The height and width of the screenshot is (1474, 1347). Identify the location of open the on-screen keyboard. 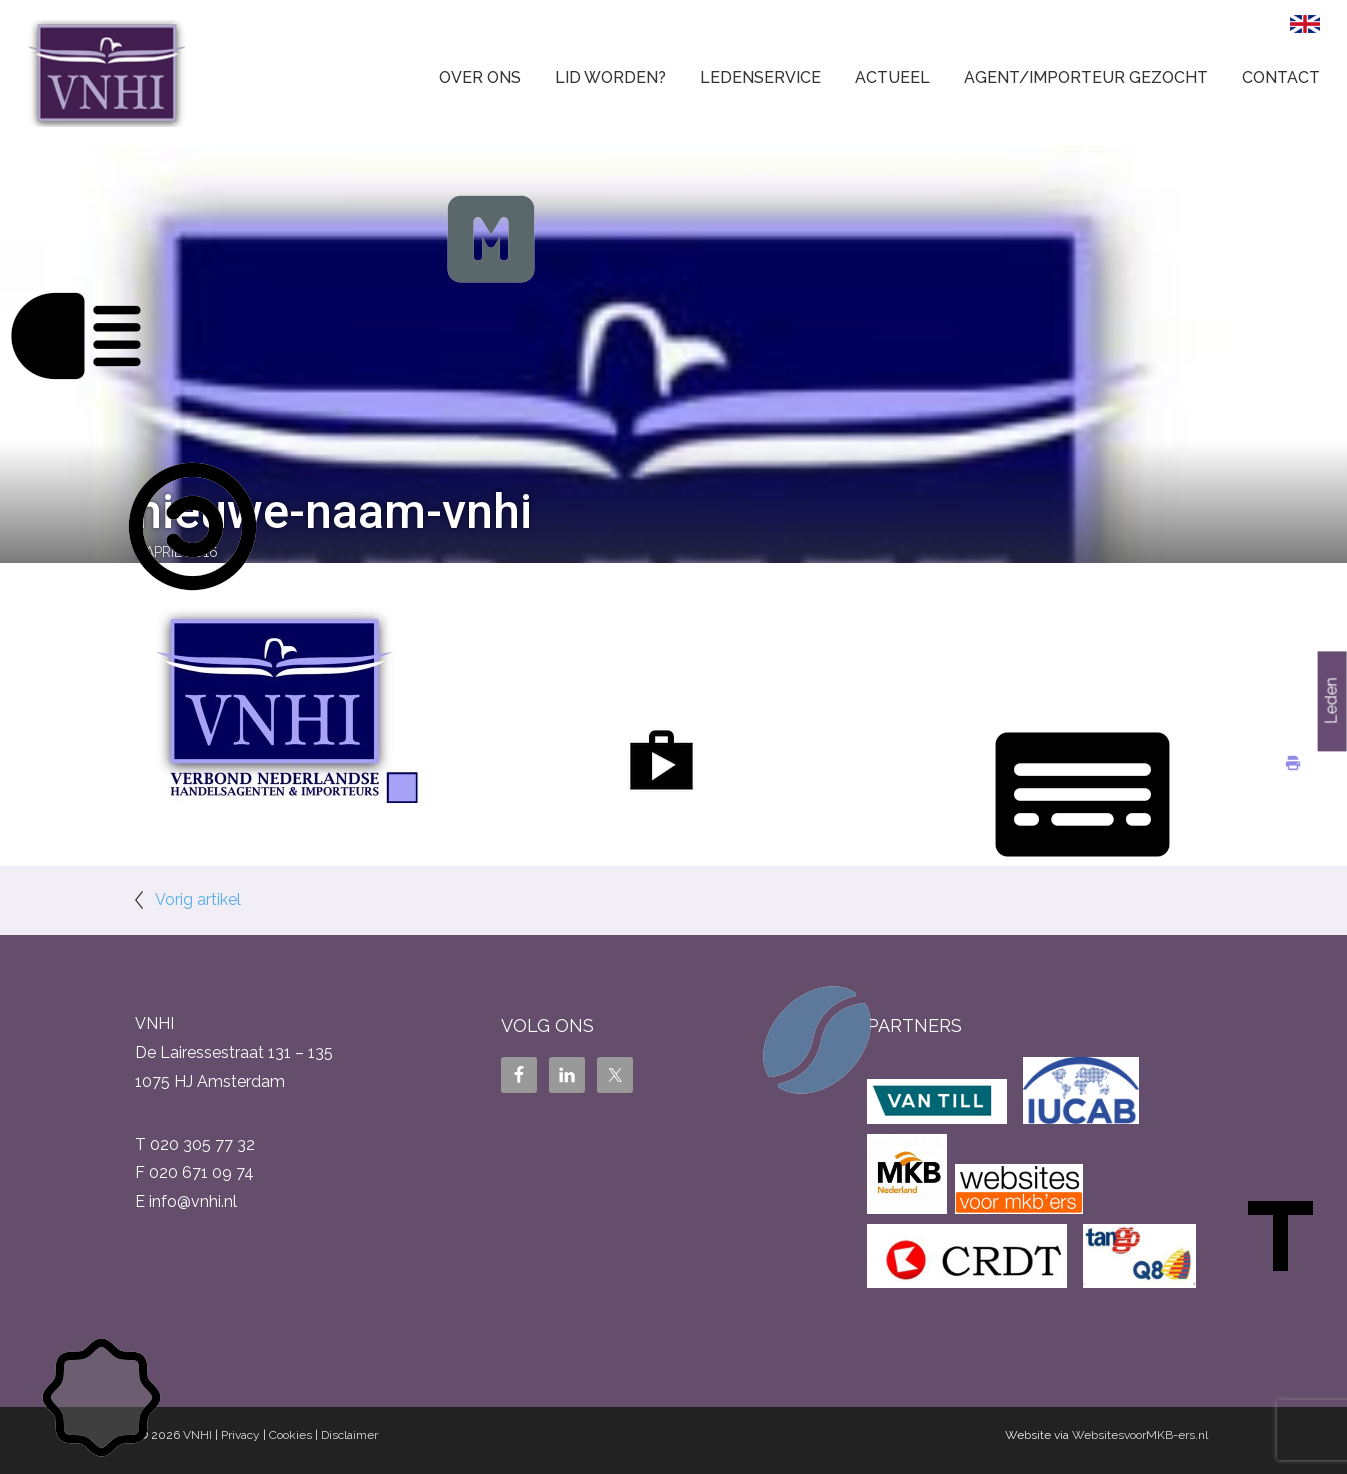
(1082, 794).